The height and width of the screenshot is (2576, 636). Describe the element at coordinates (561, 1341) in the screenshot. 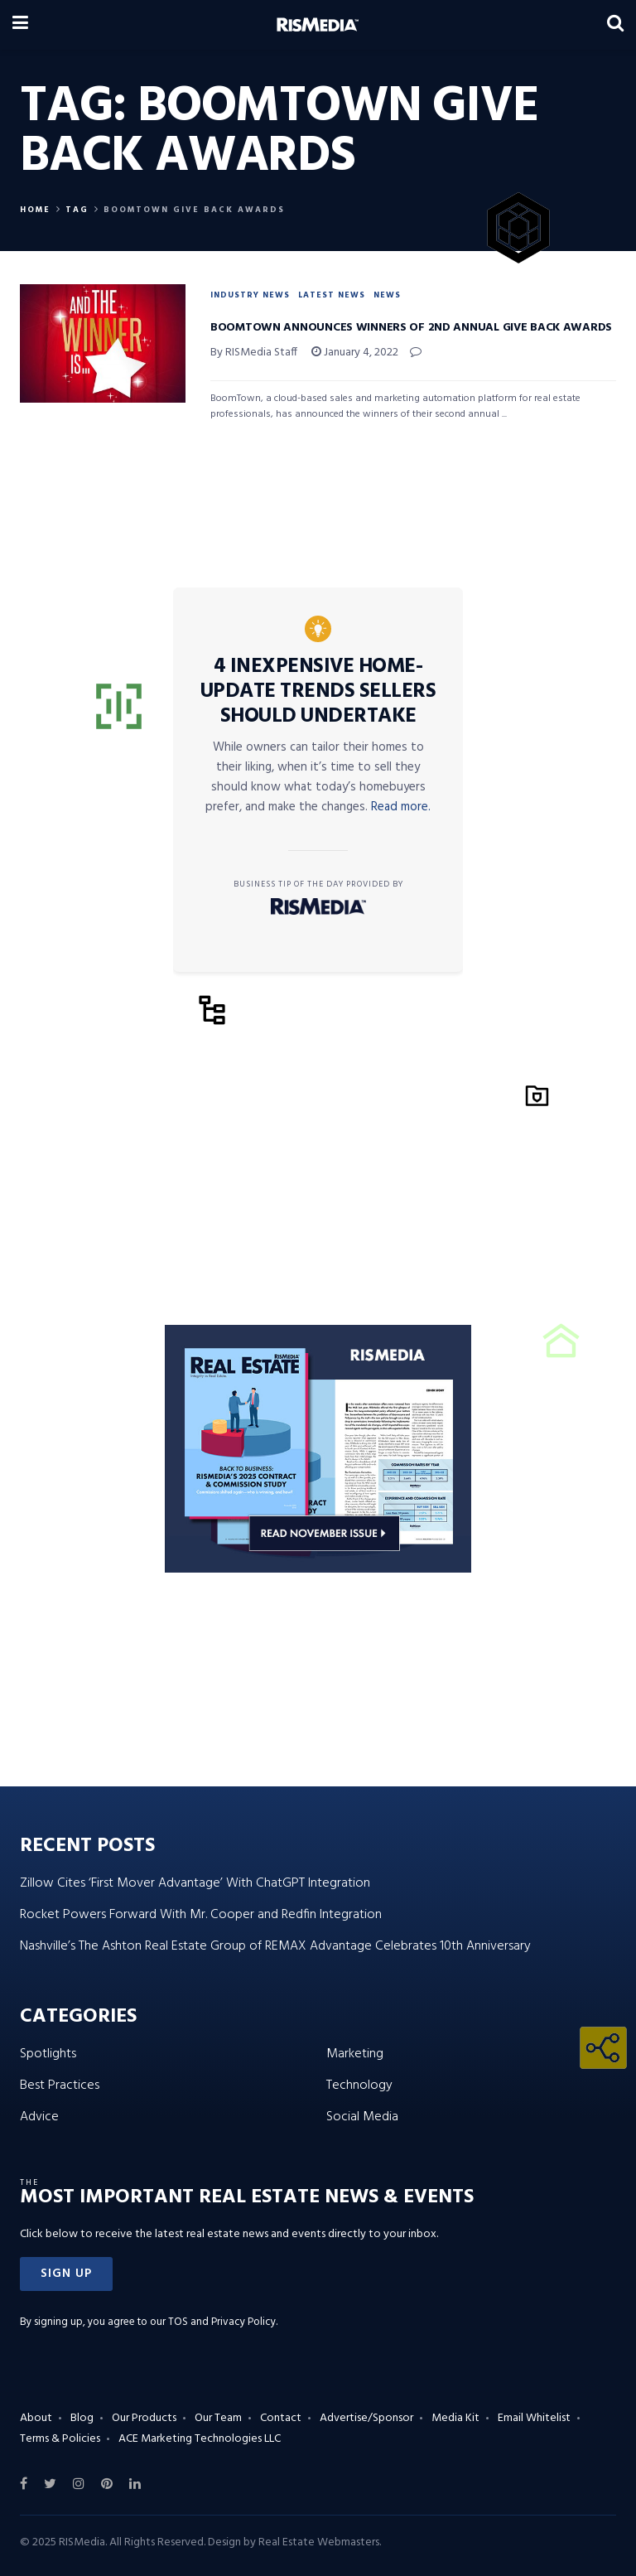

I see `navigate to home screen` at that location.